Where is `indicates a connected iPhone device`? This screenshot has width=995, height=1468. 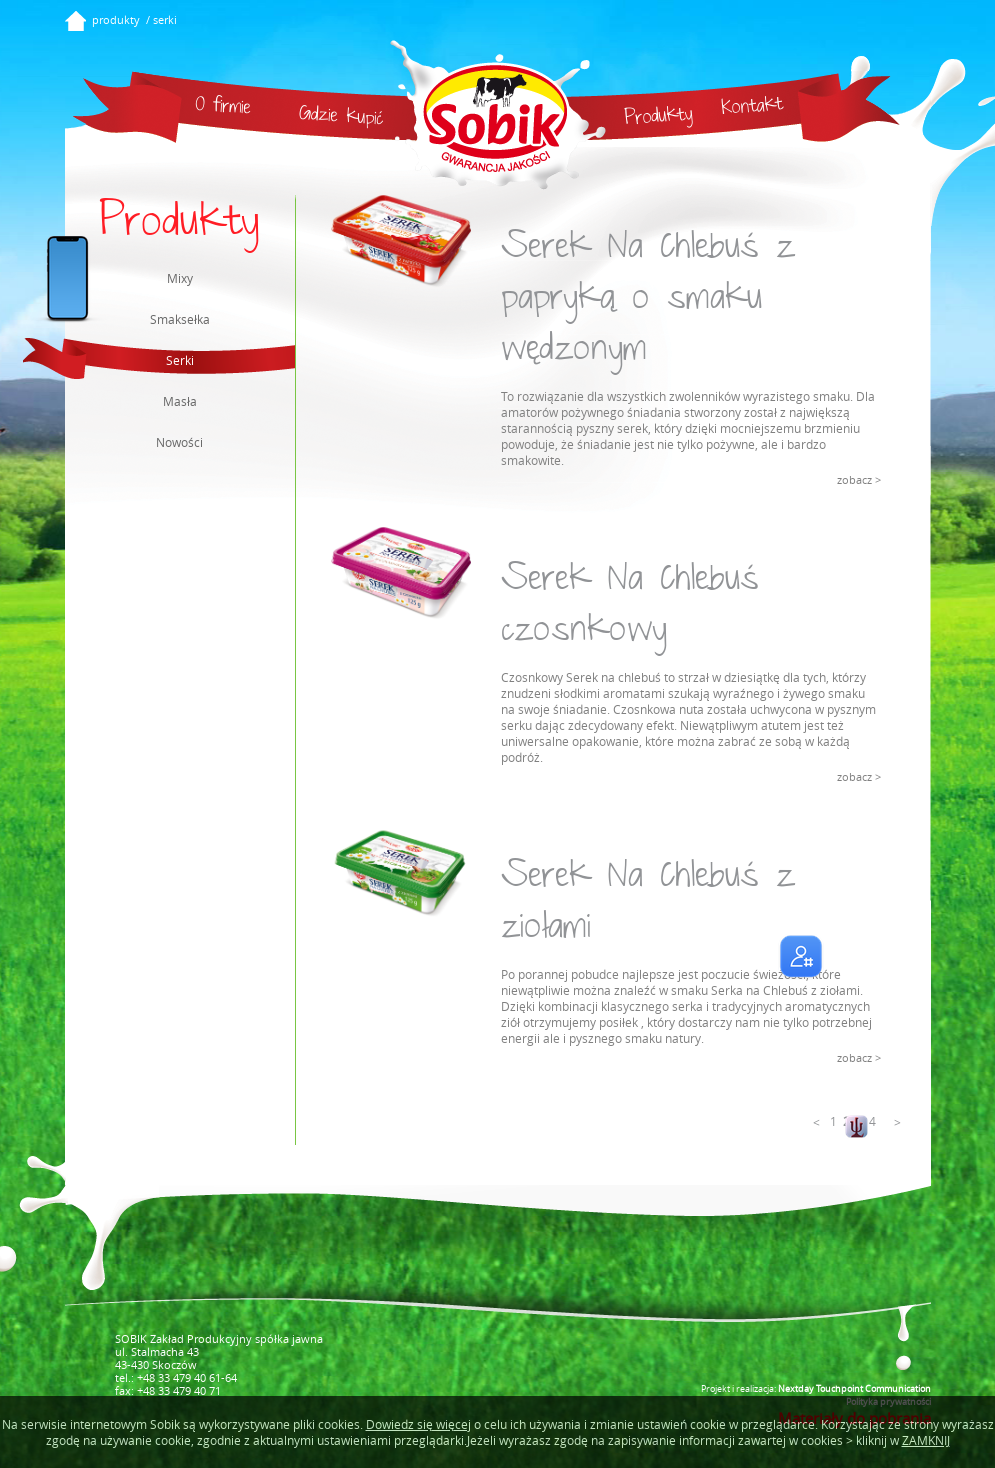 indicates a connected iPhone device is located at coordinates (67, 279).